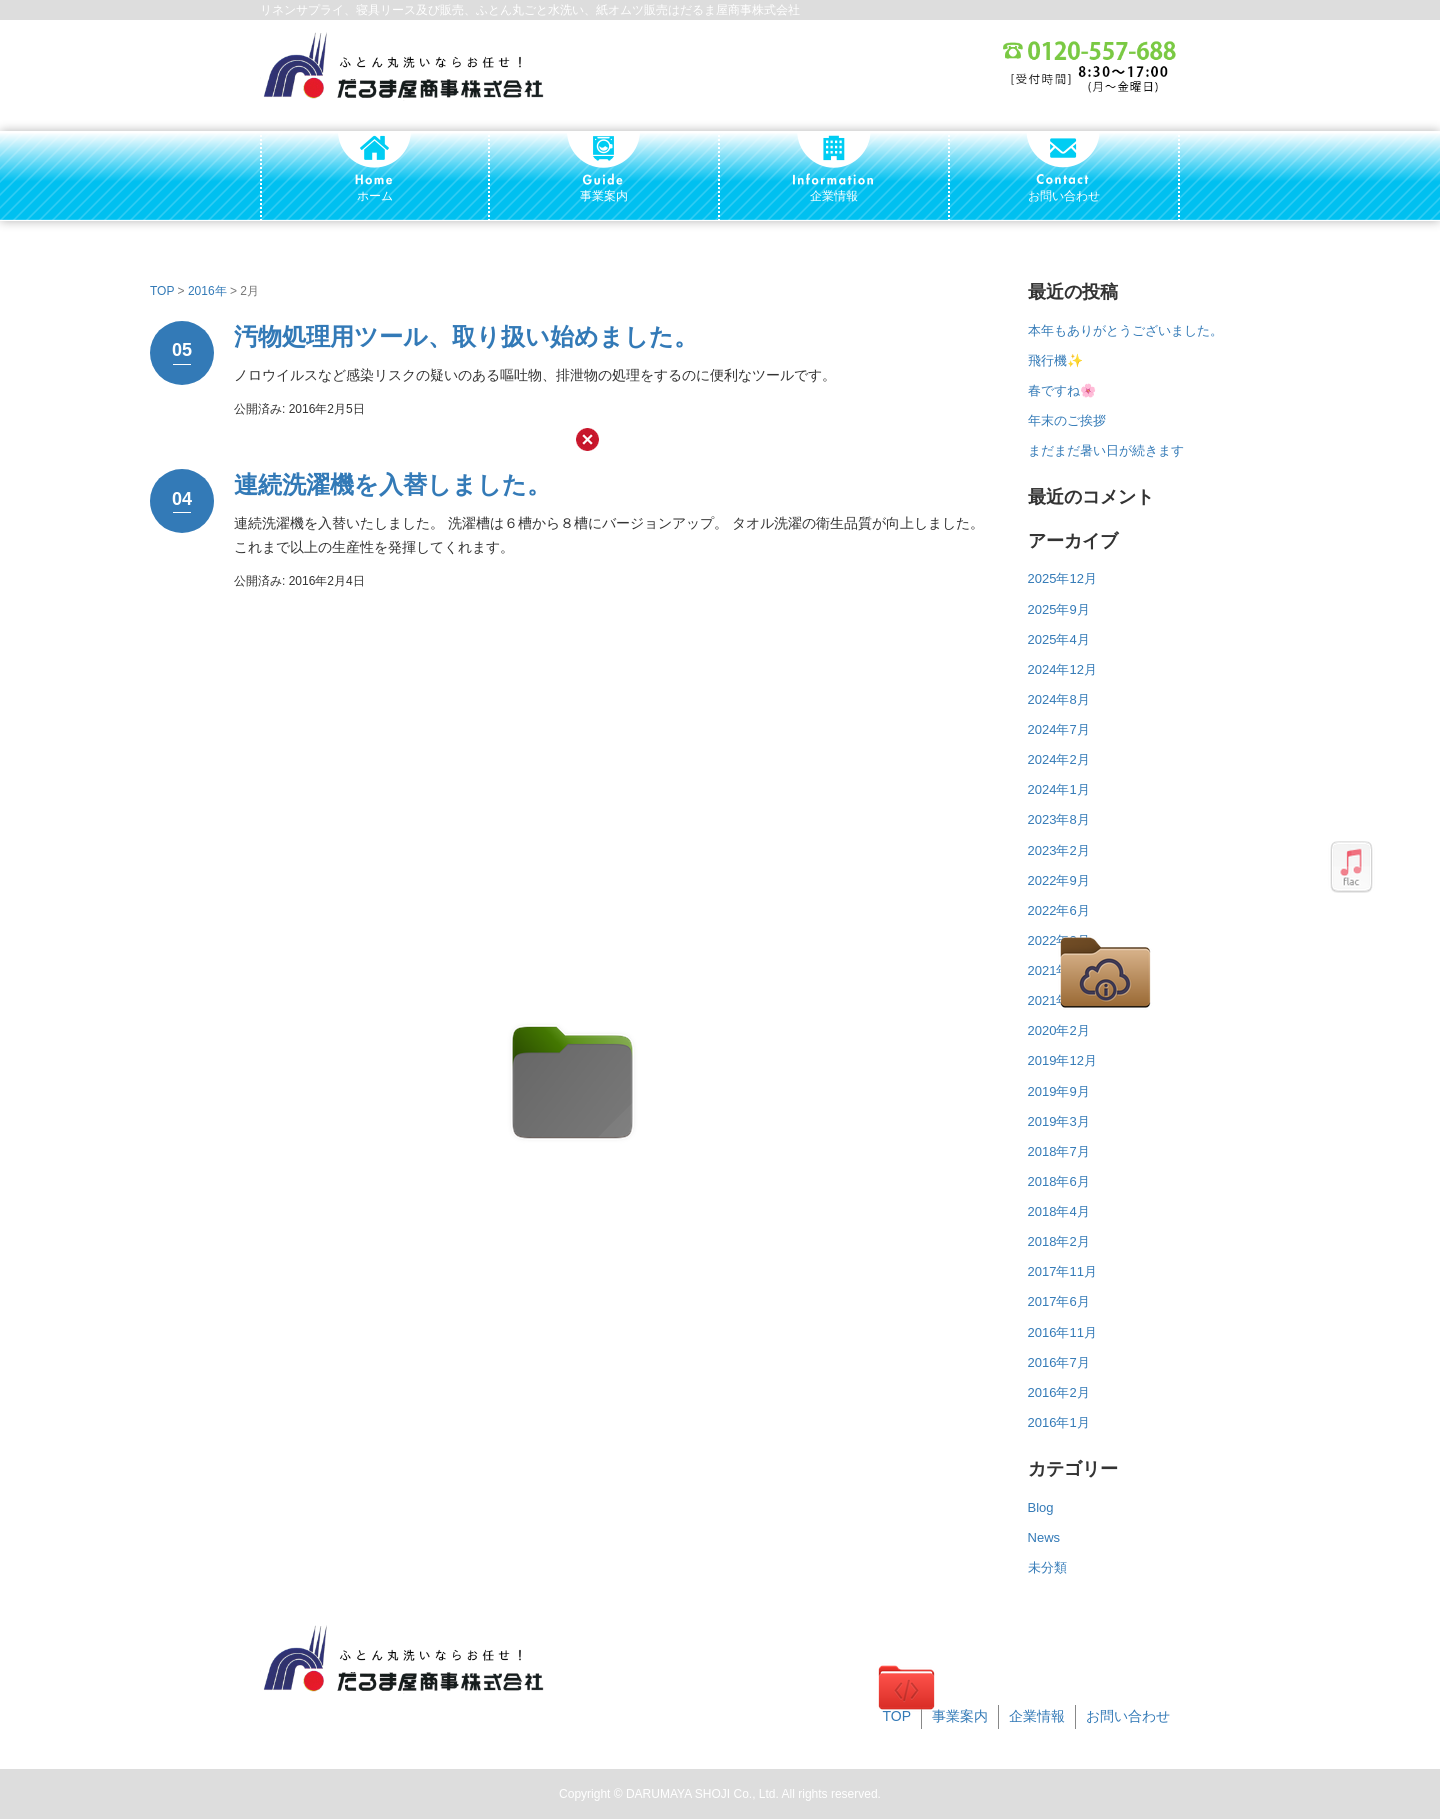 This screenshot has height=1819, width=1440. I want to click on a flac audio file, so click(1351, 866).